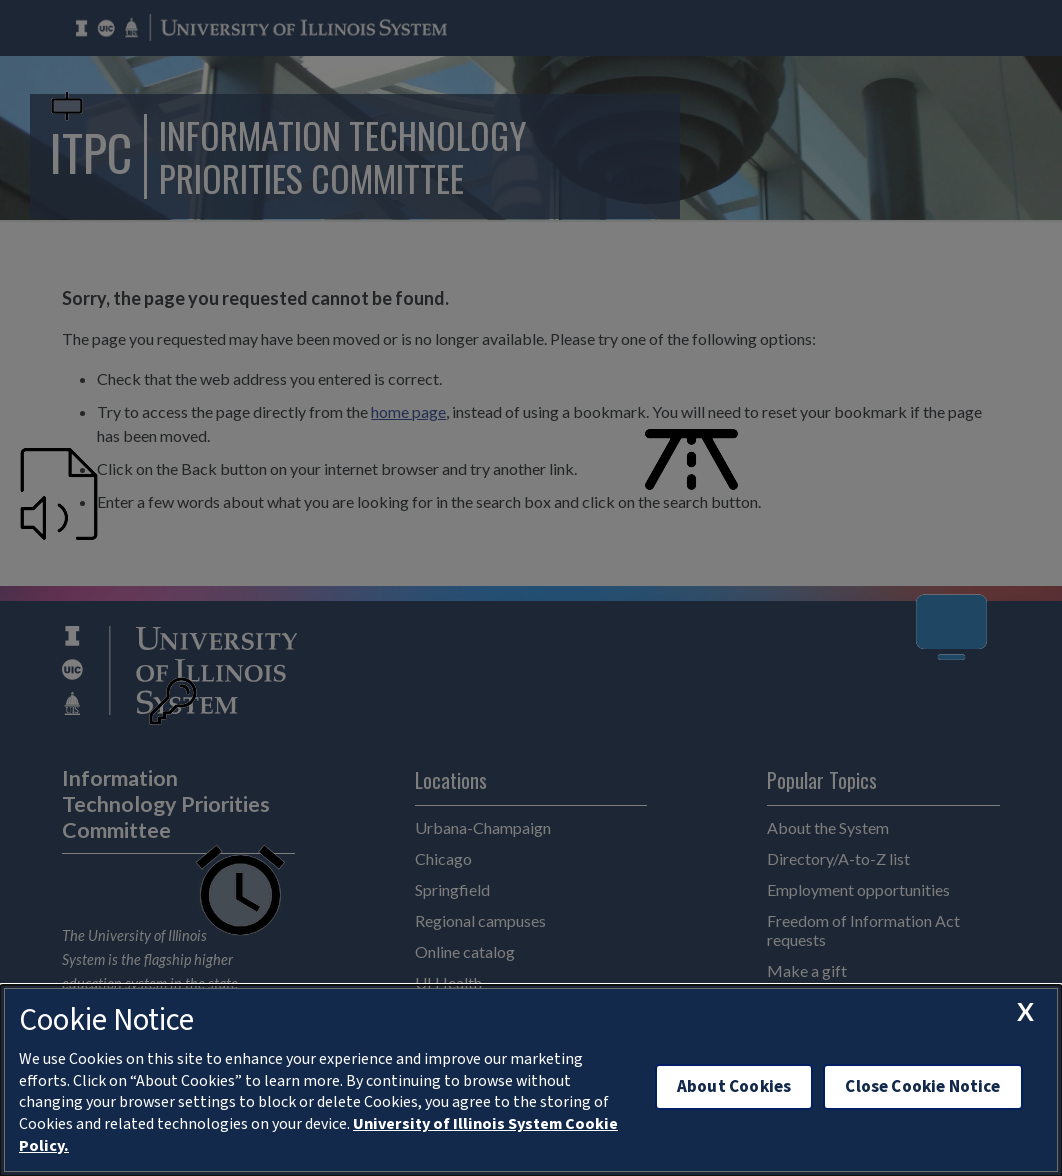 The image size is (1062, 1176). I want to click on set or manage alarms, so click(240, 890).